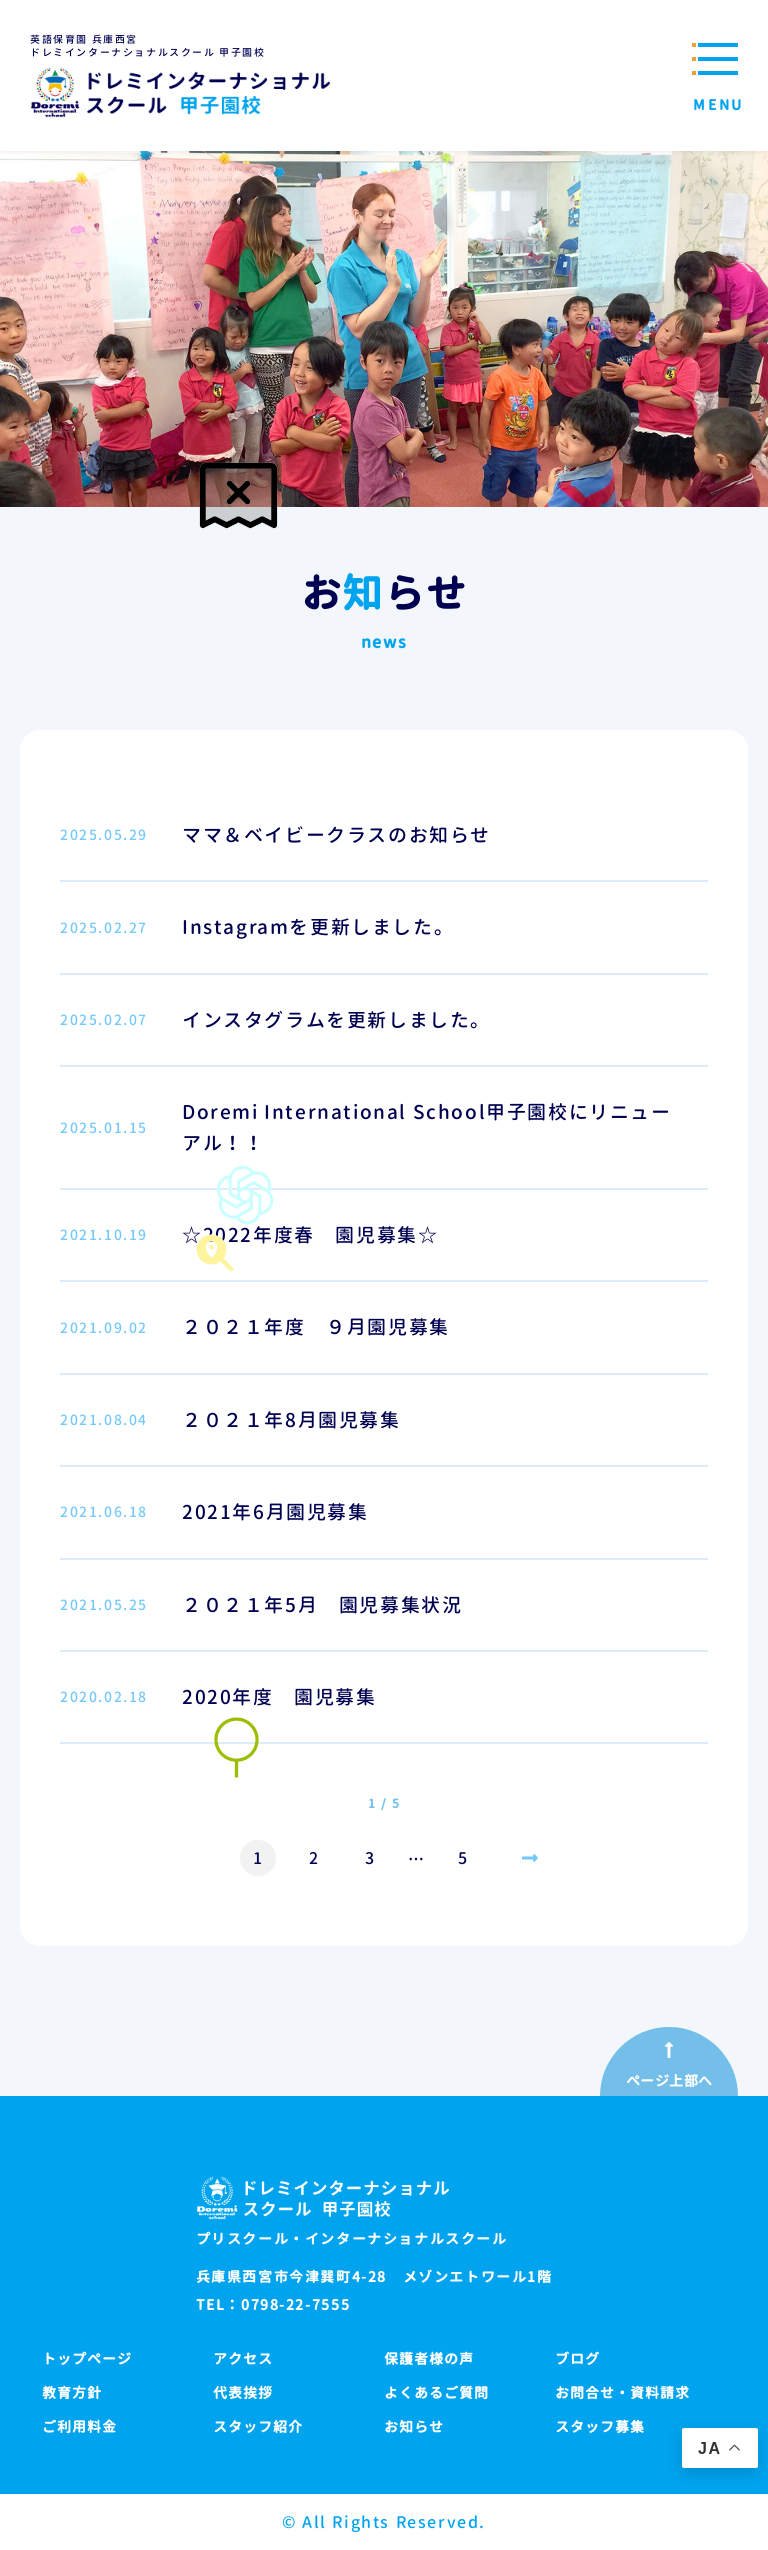  I want to click on cancel or void a receipt, so click(238, 495).